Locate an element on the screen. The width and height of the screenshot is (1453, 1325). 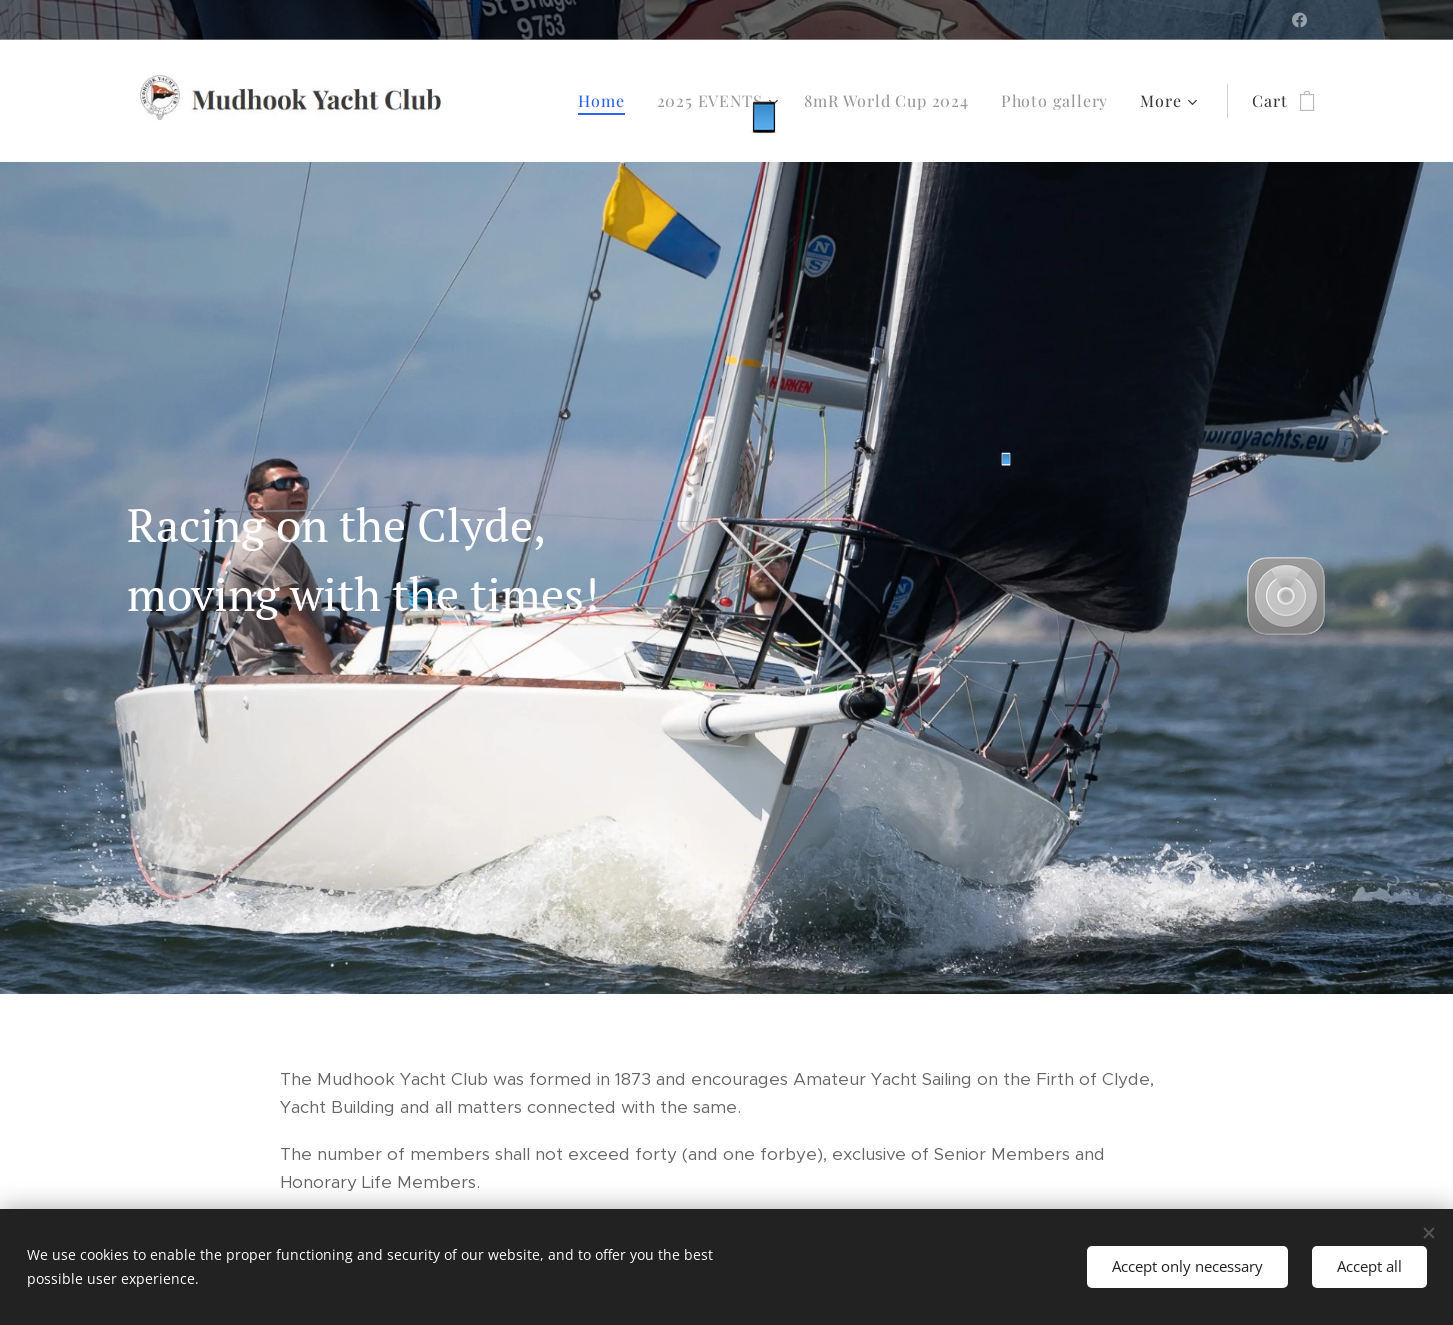
manage connected iPad device is located at coordinates (764, 117).